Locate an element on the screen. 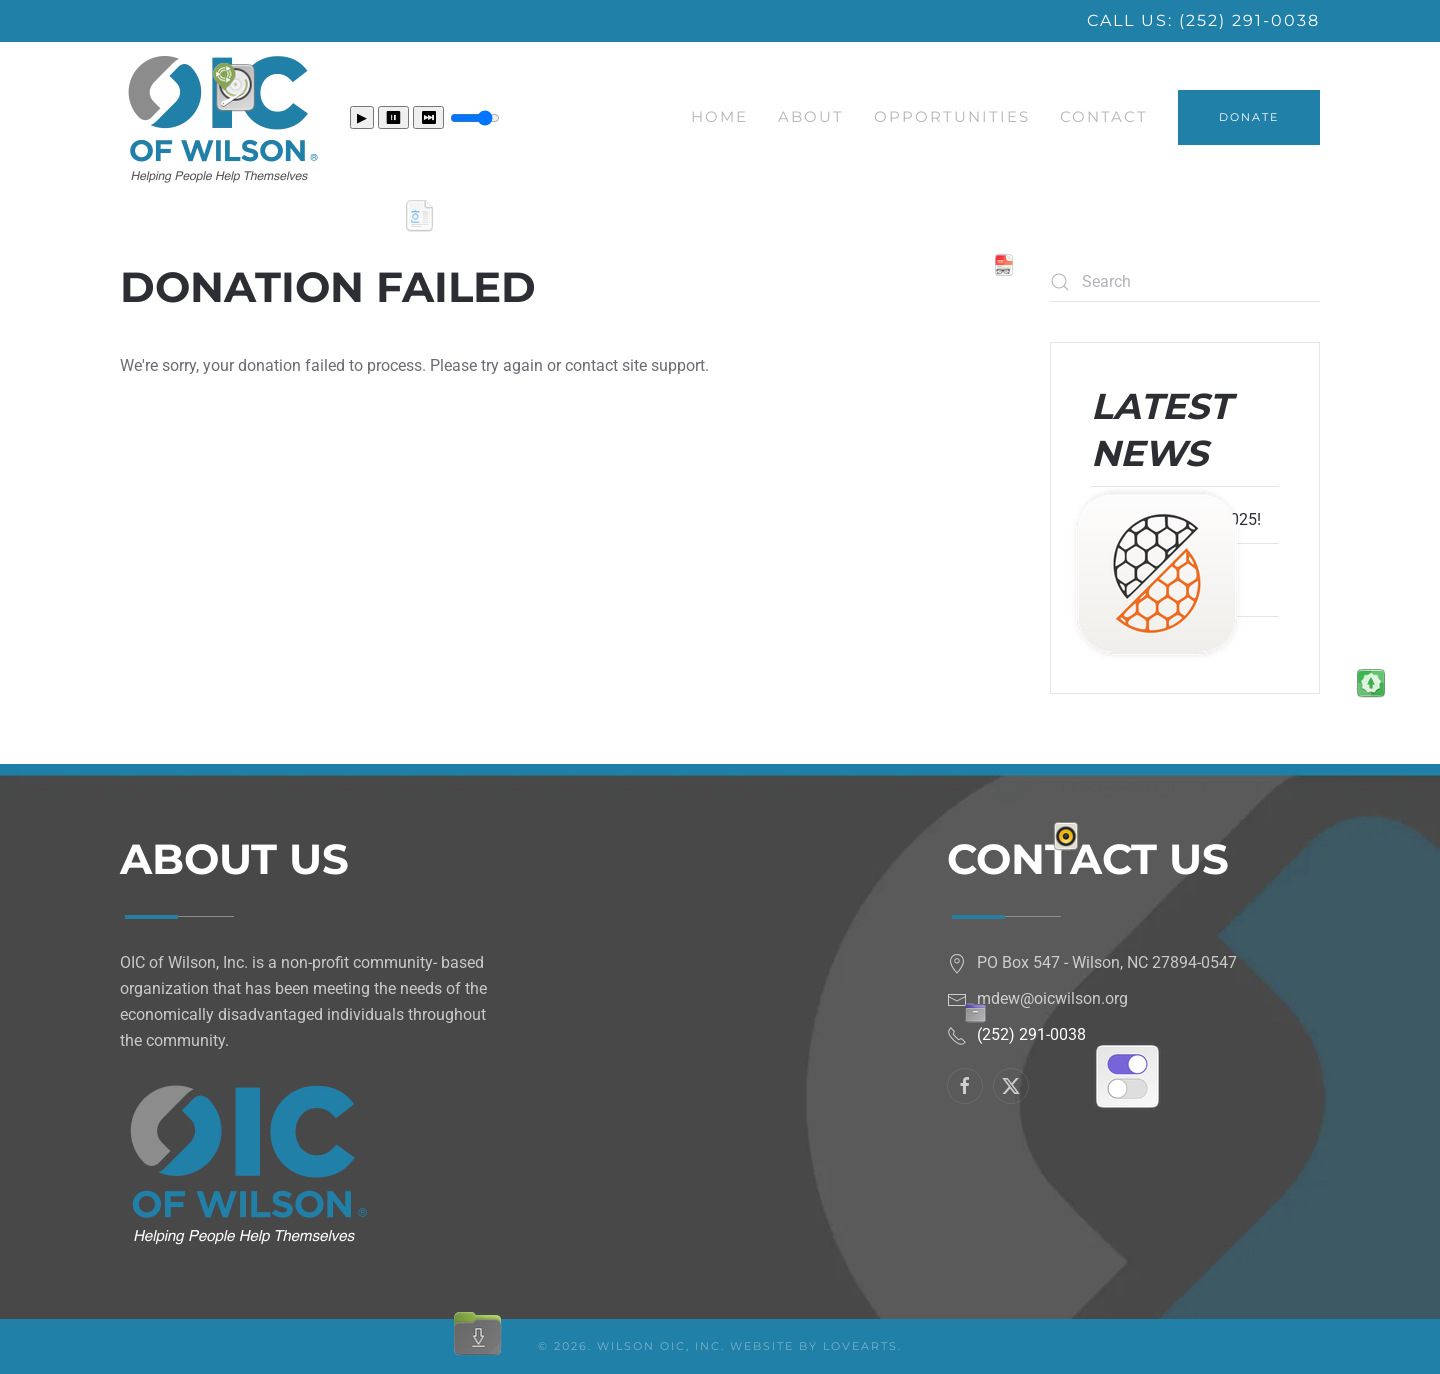 This screenshot has height=1374, width=1440. access operating system updates is located at coordinates (1371, 683).